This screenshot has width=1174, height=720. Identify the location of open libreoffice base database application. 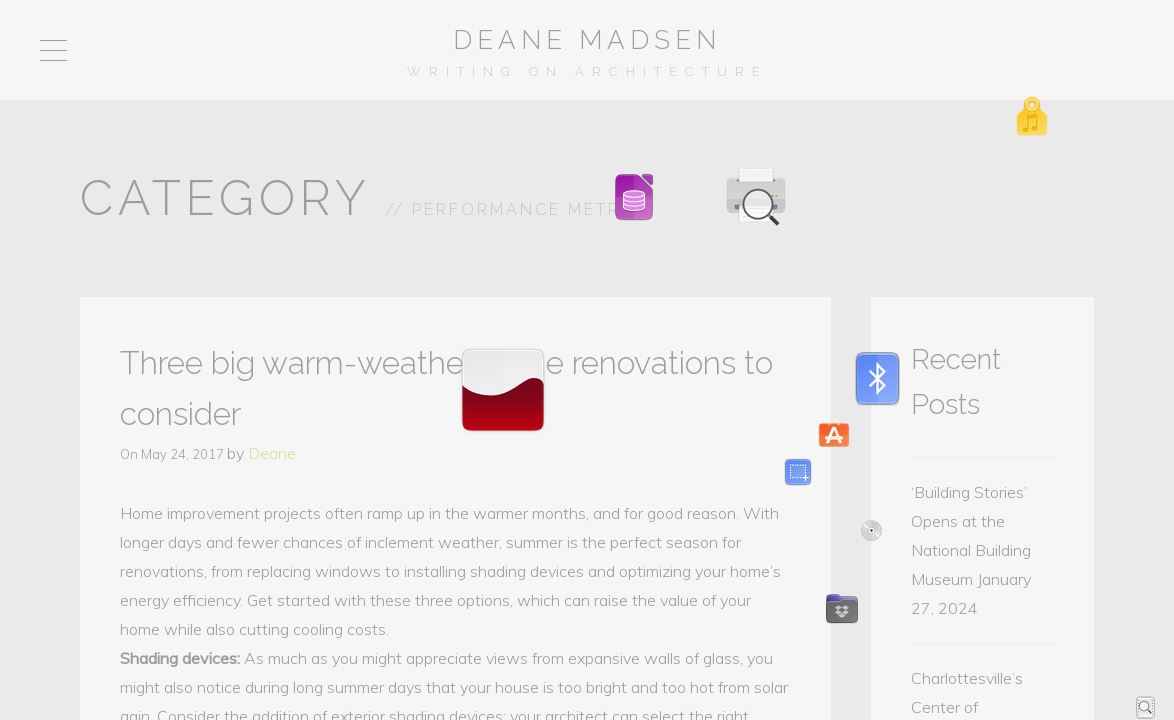
(634, 197).